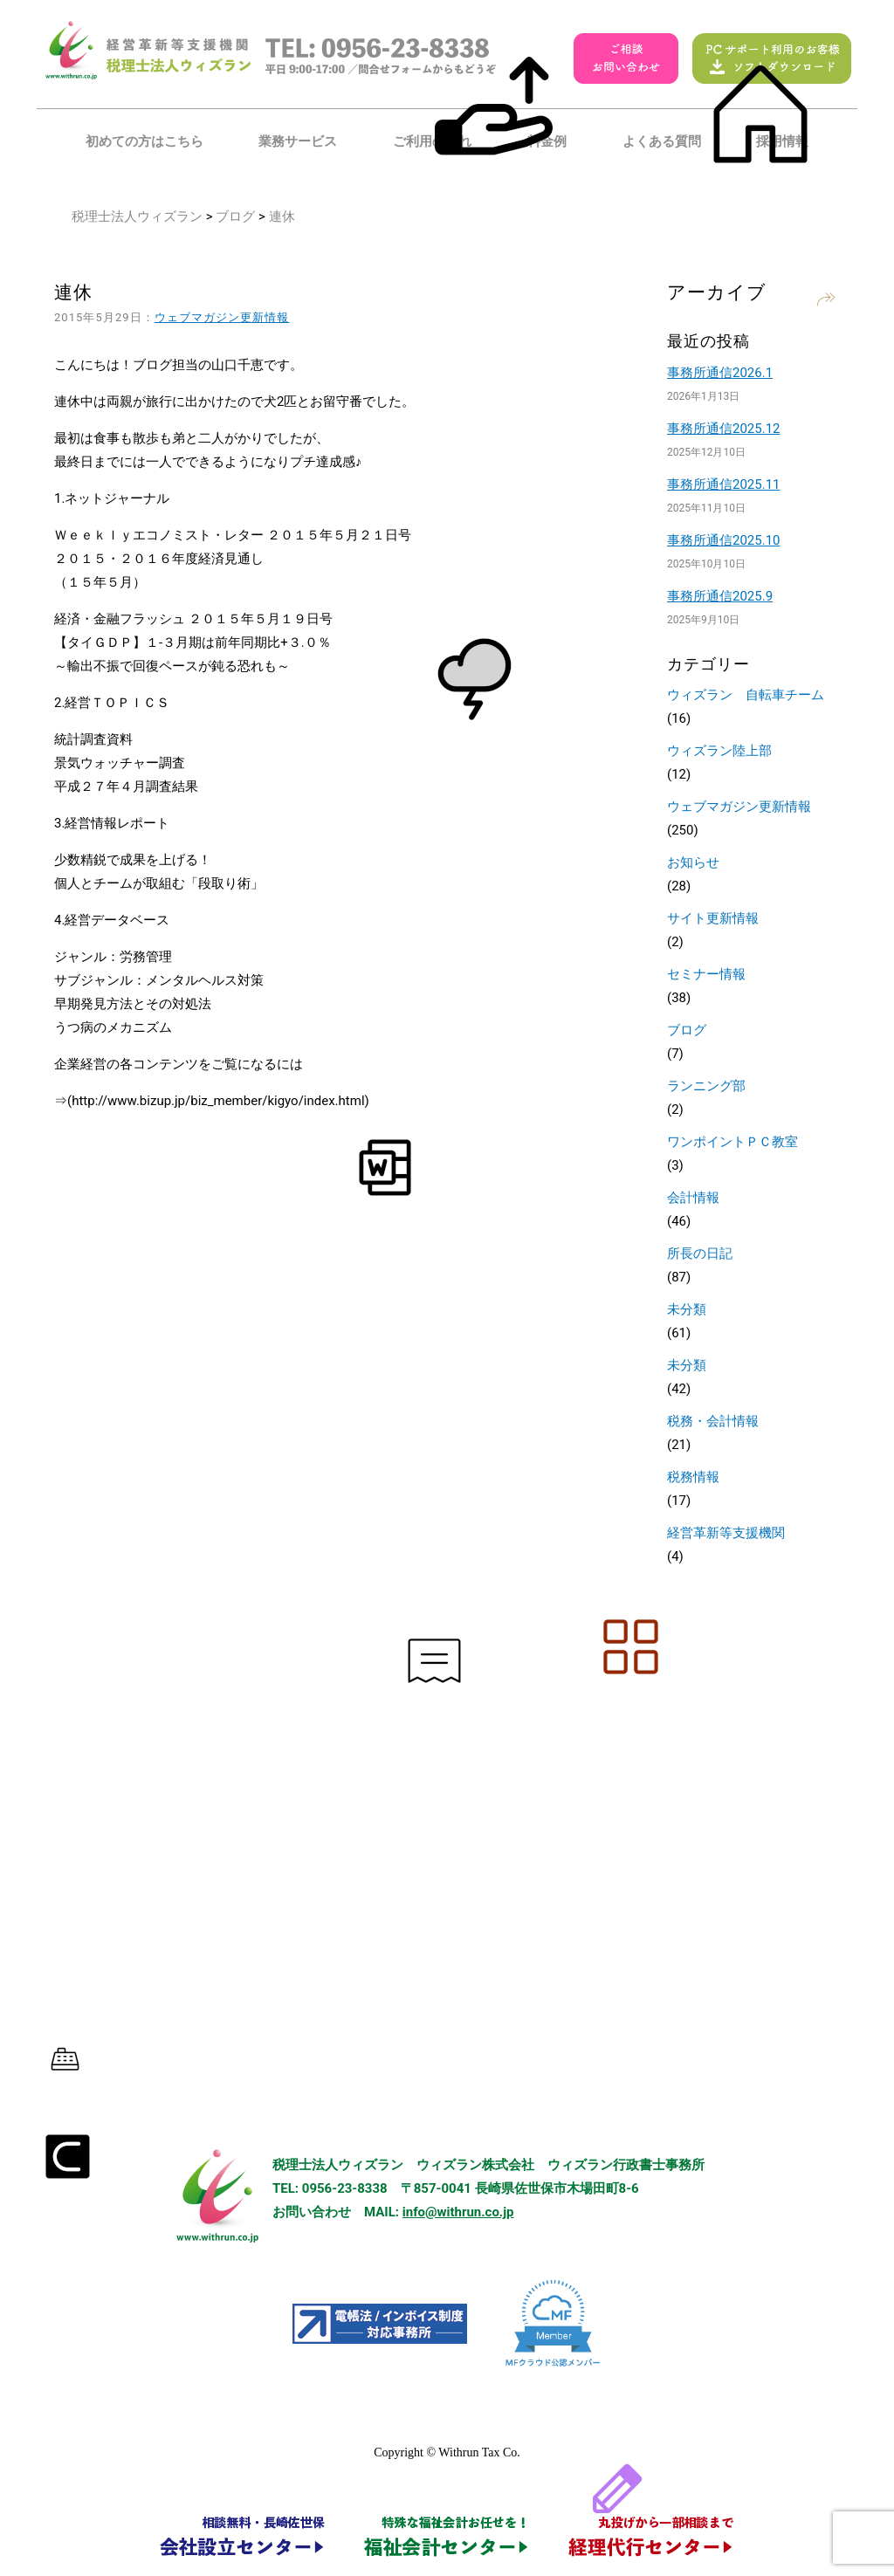 This screenshot has width=894, height=2576. What do you see at coordinates (498, 112) in the screenshot?
I see `upload or send a file` at bounding box center [498, 112].